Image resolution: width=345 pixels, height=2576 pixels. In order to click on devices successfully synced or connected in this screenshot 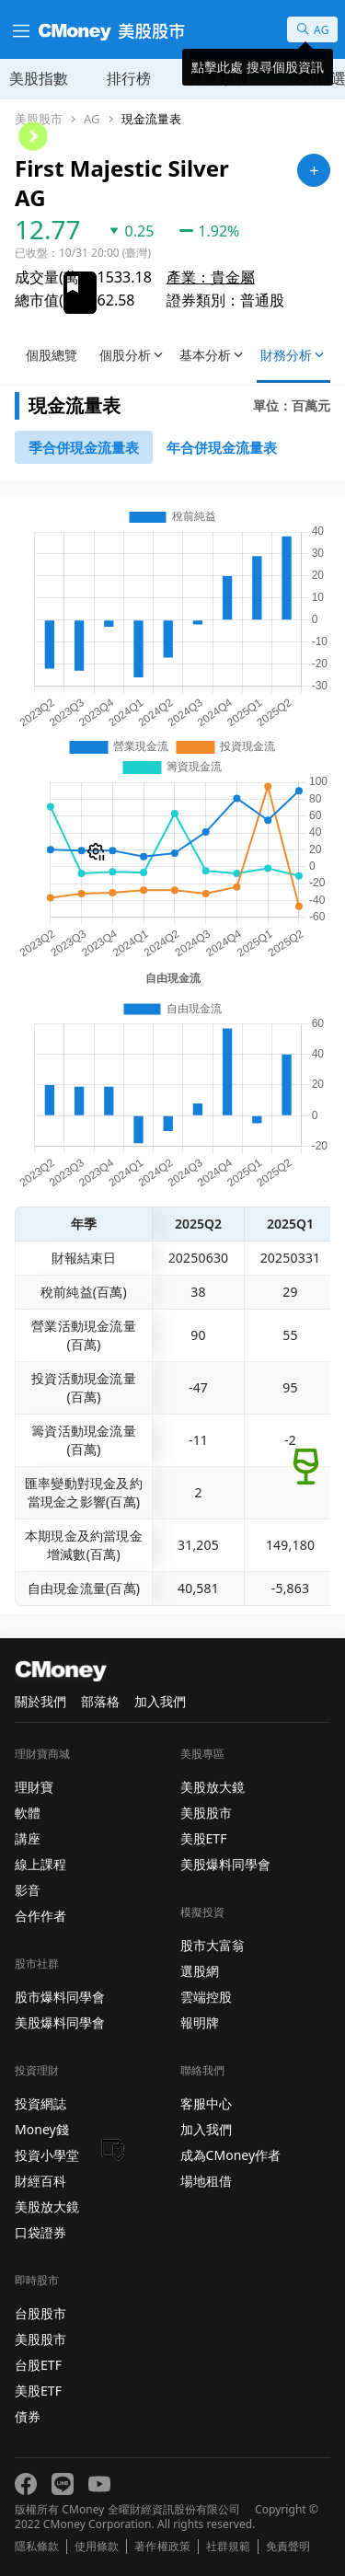, I will do `click(112, 2149)`.